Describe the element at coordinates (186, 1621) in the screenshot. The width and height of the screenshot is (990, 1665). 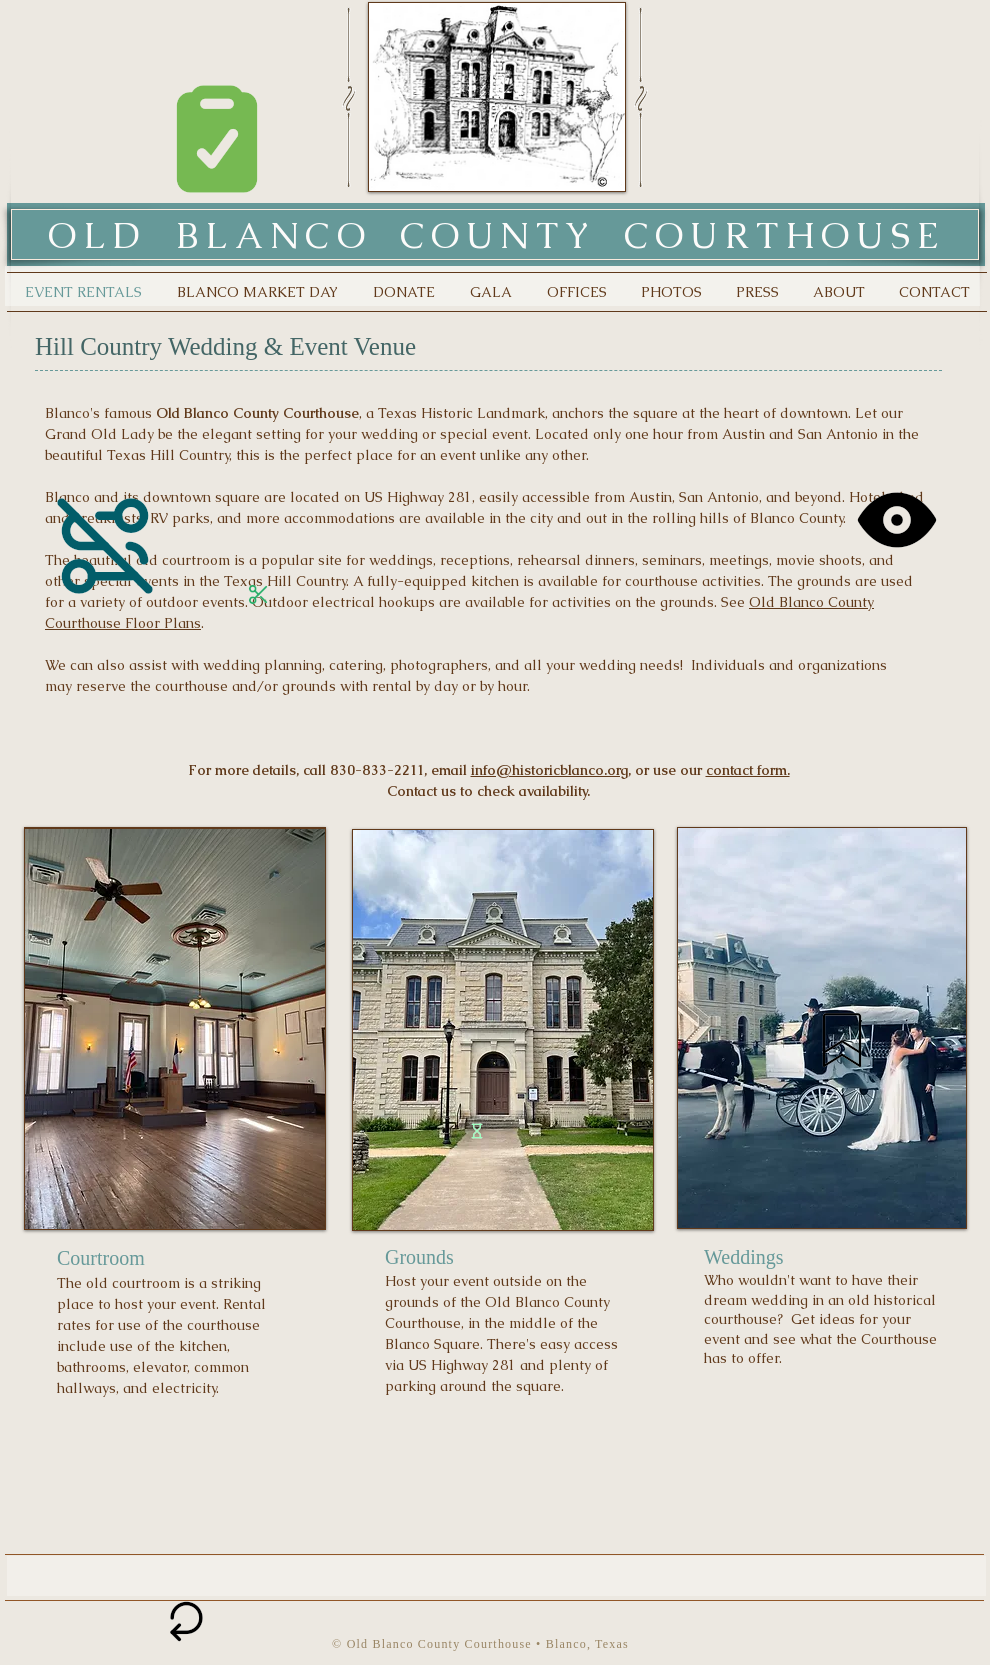
I see `repeat or iterate through a process` at that location.